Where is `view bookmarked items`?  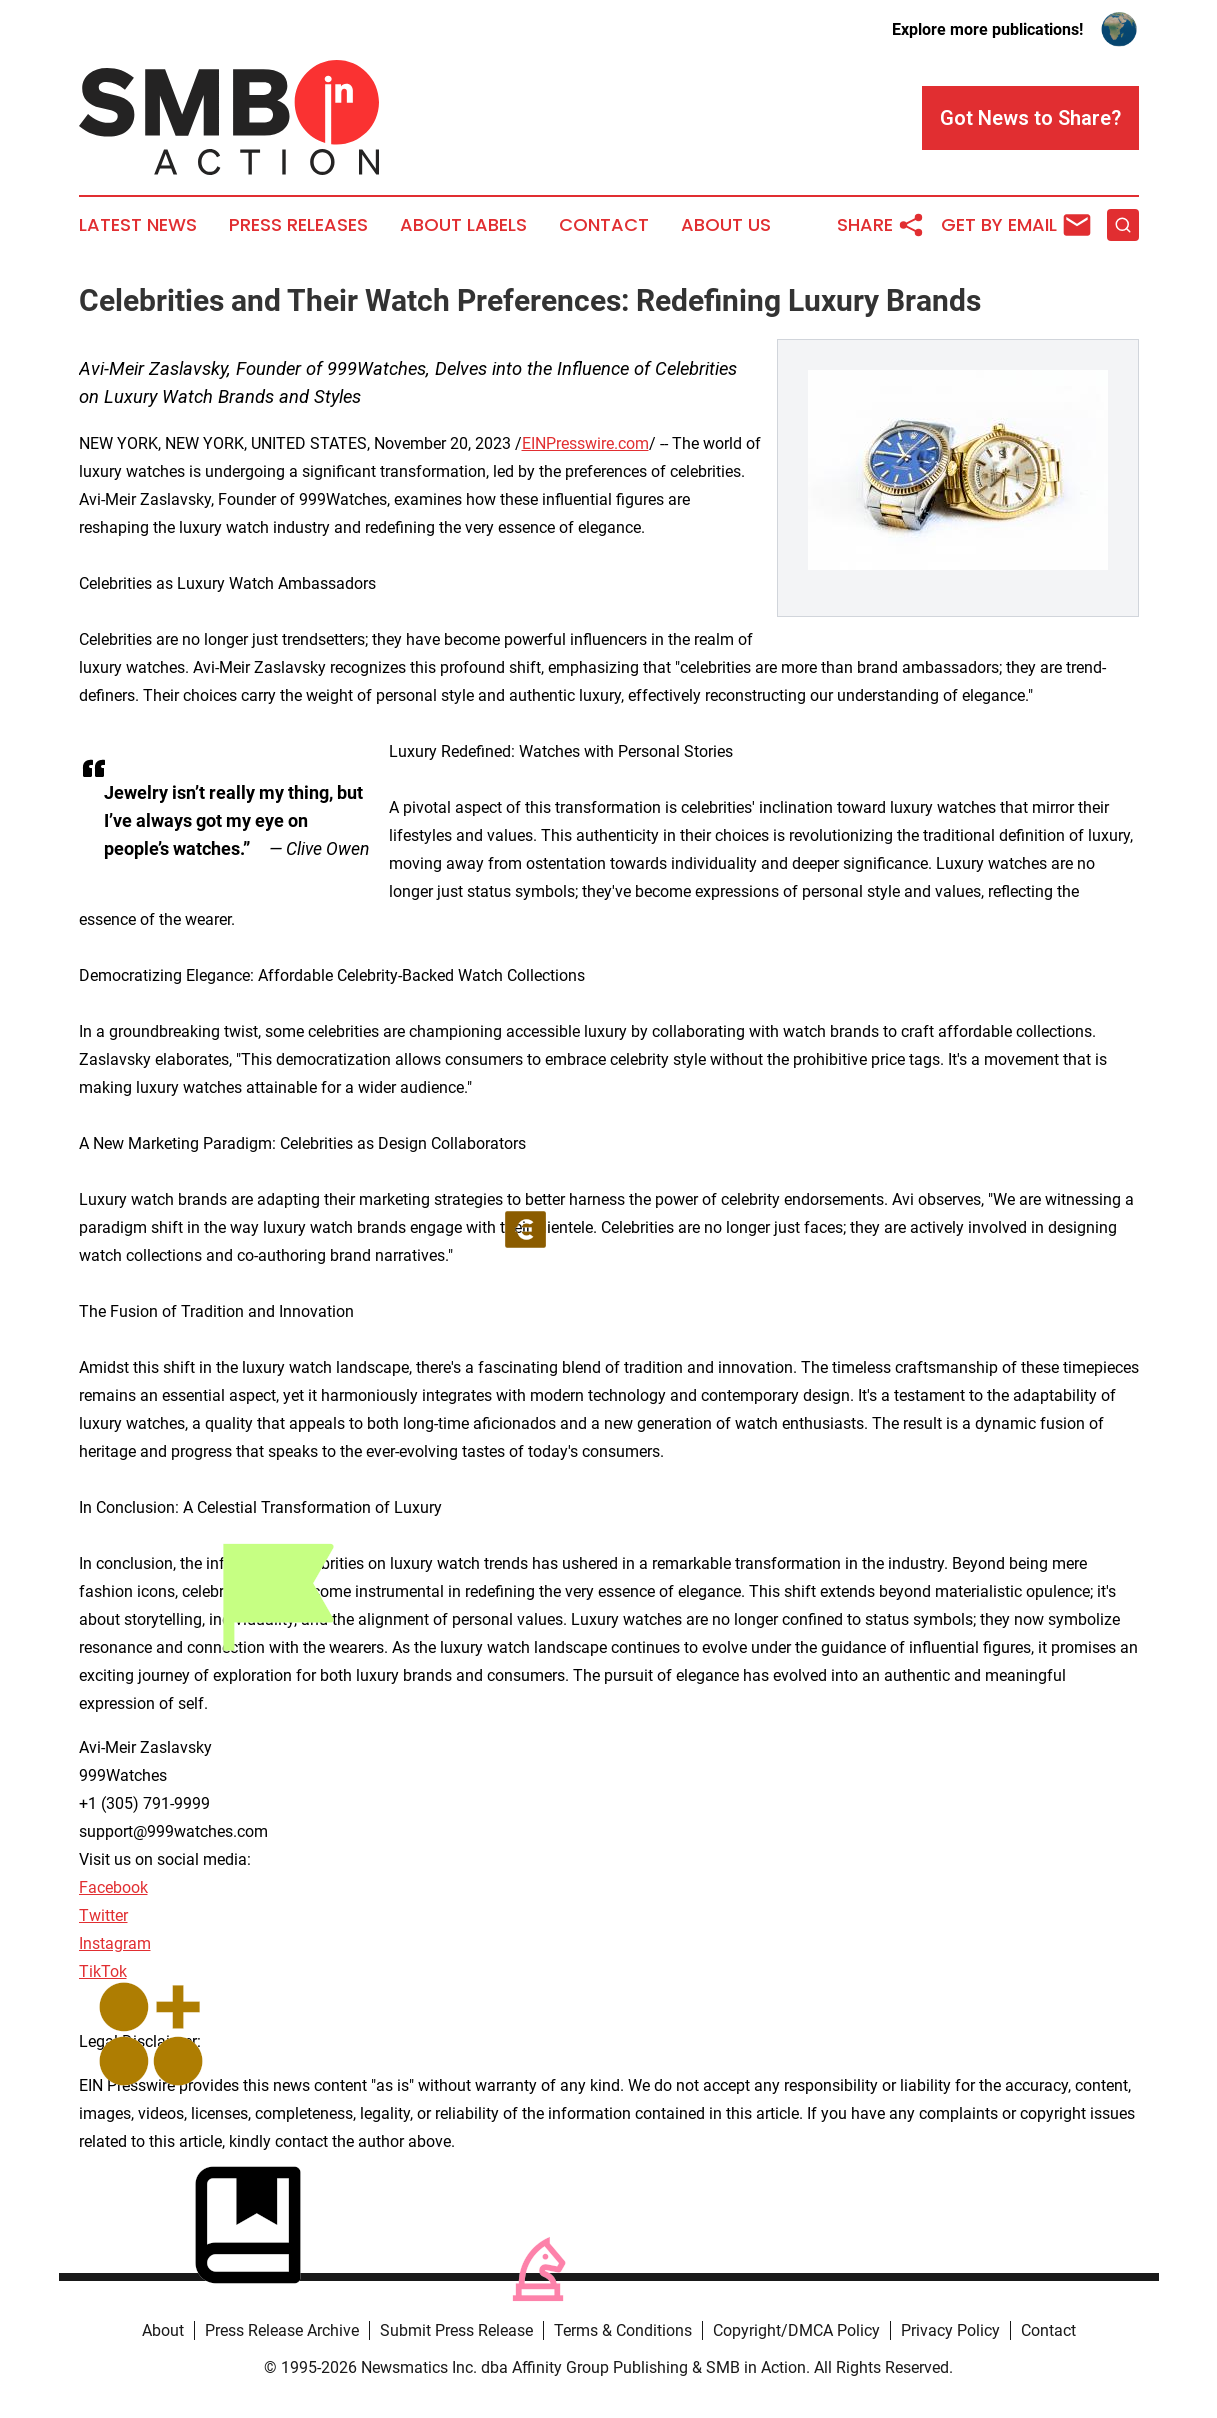 view bookmarked items is located at coordinates (248, 2225).